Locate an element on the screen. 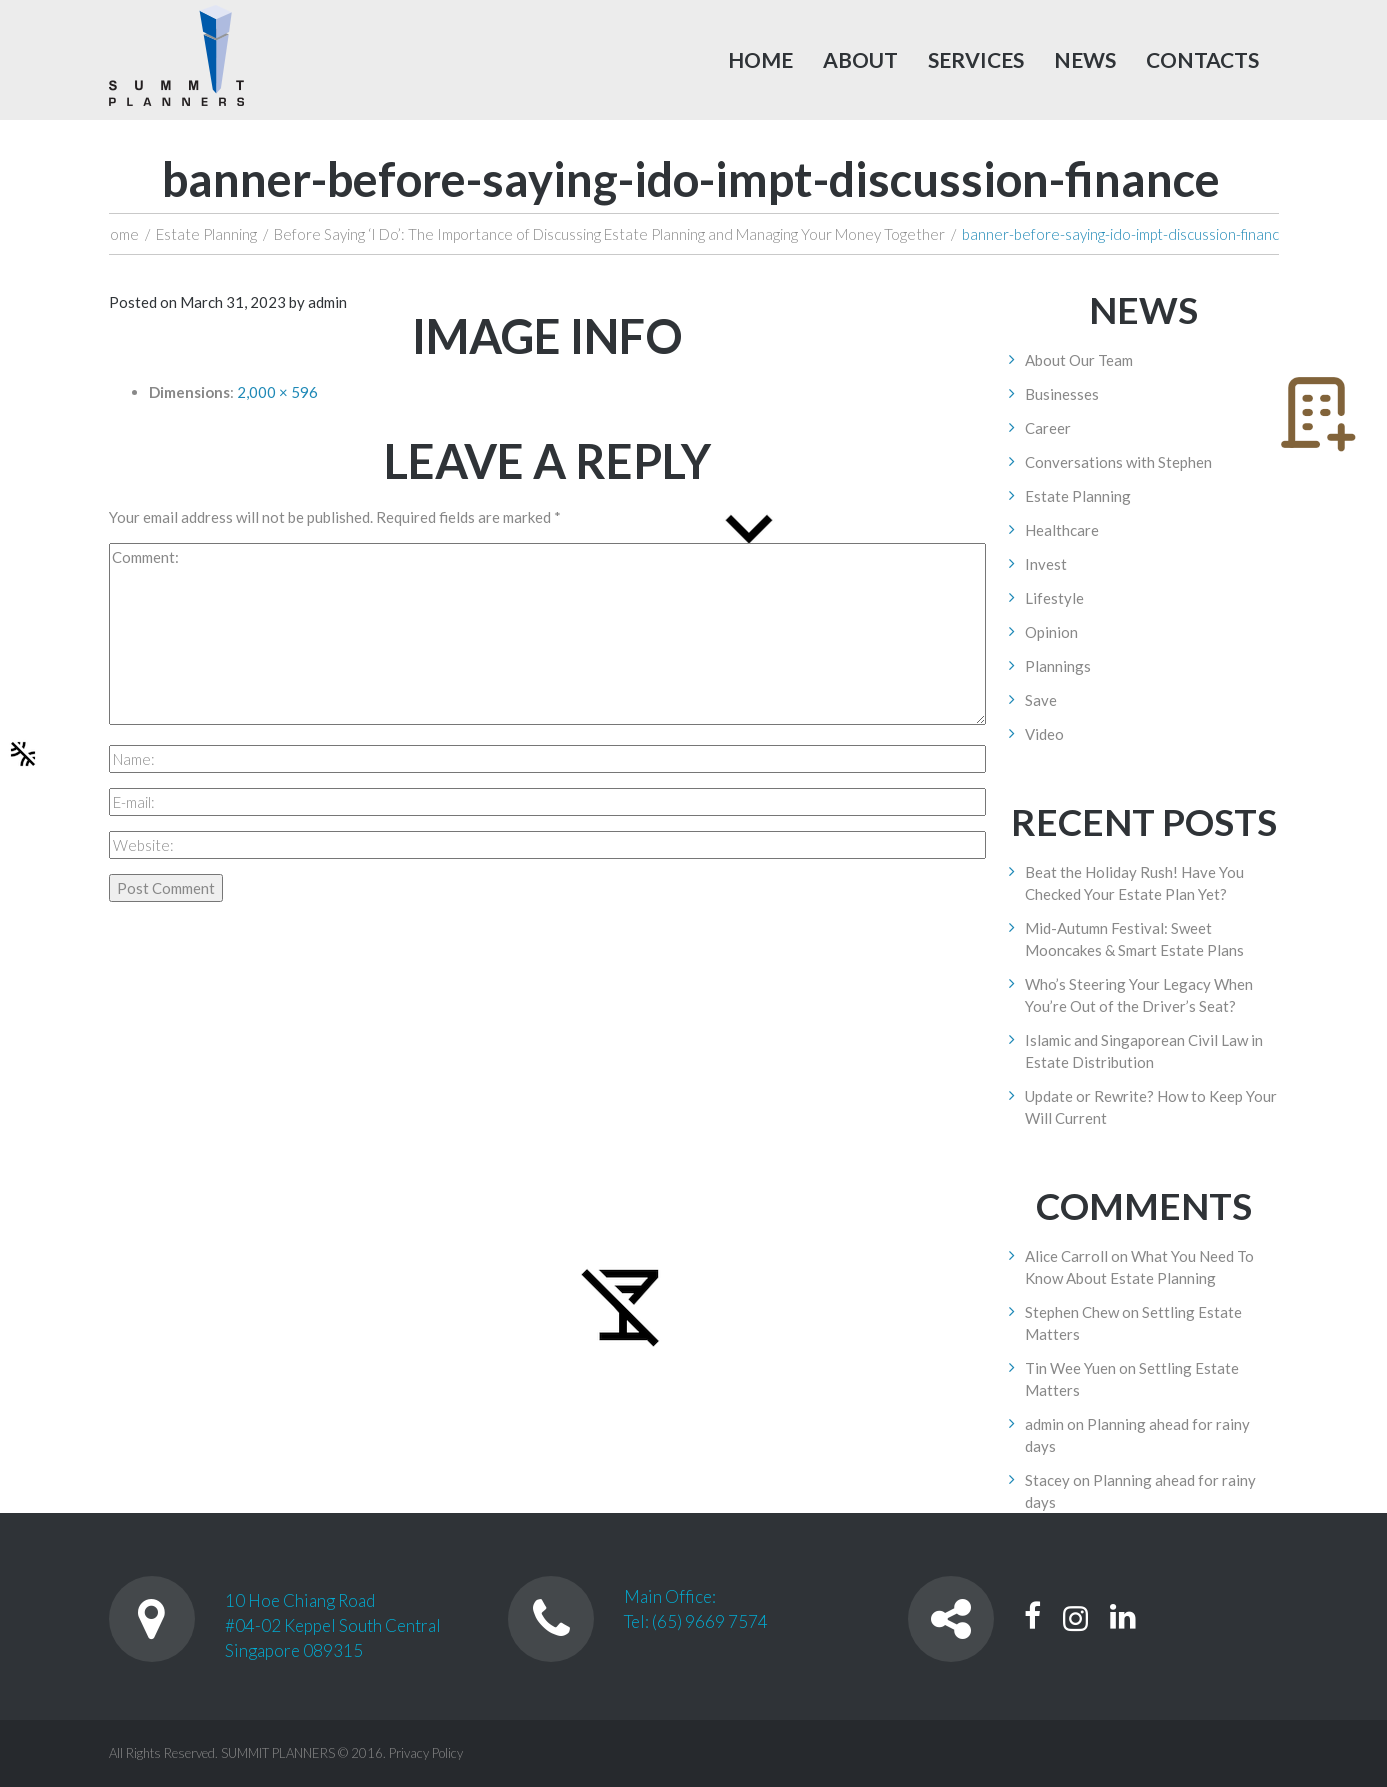 The height and width of the screenshot is (1787, 1387). disable light leak effects on photos is located at coordinates (23, 754).